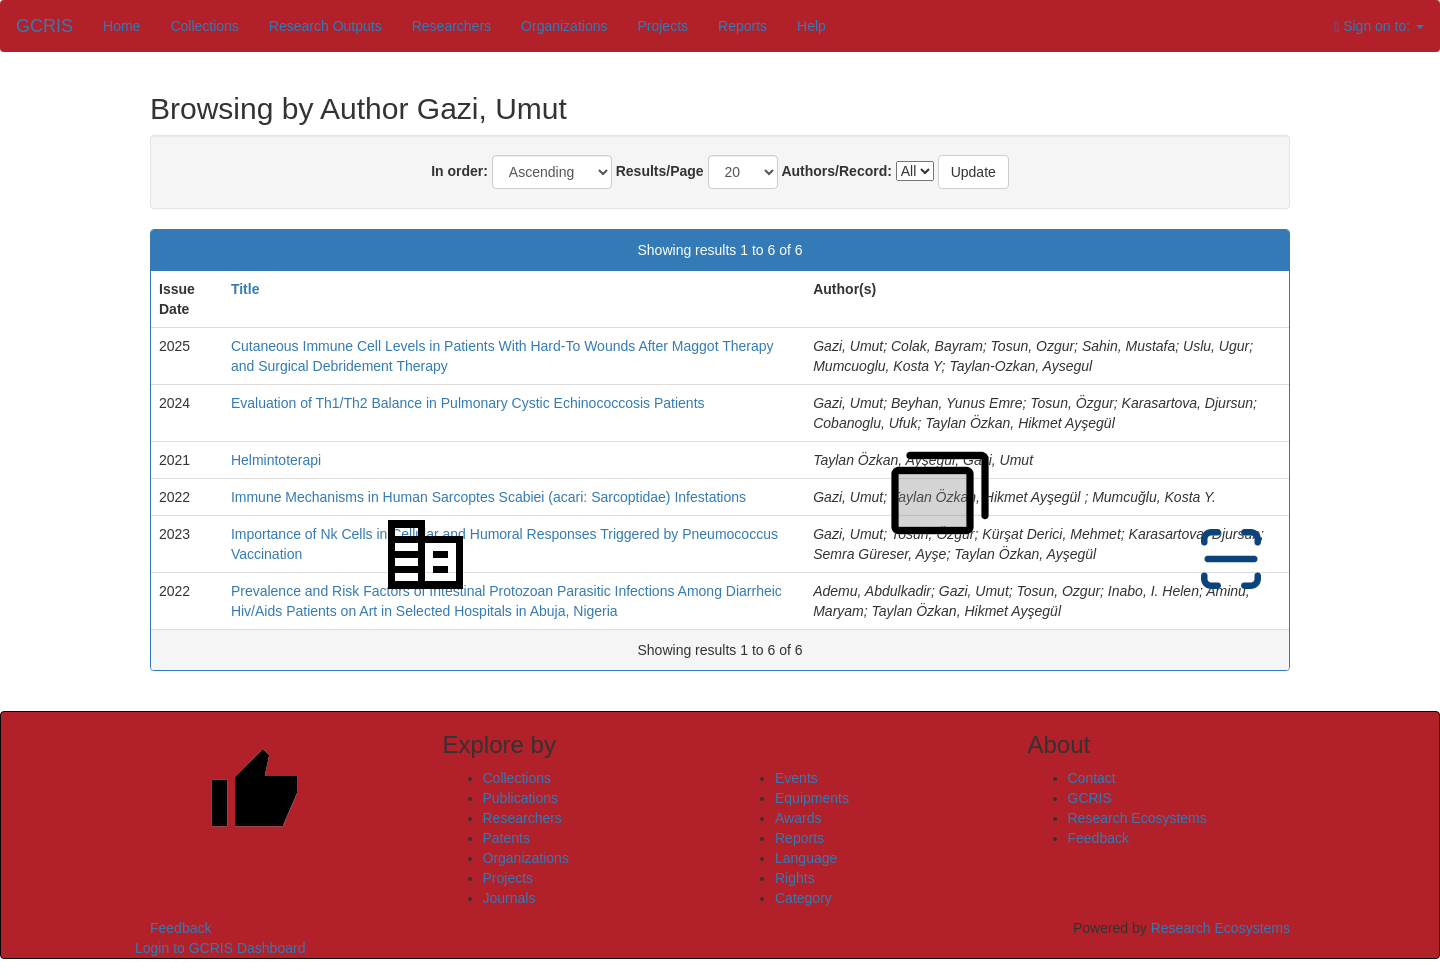  Describe the element at coordinates (254, 791) in the screenshot. I see `like or upvote content` at that location.